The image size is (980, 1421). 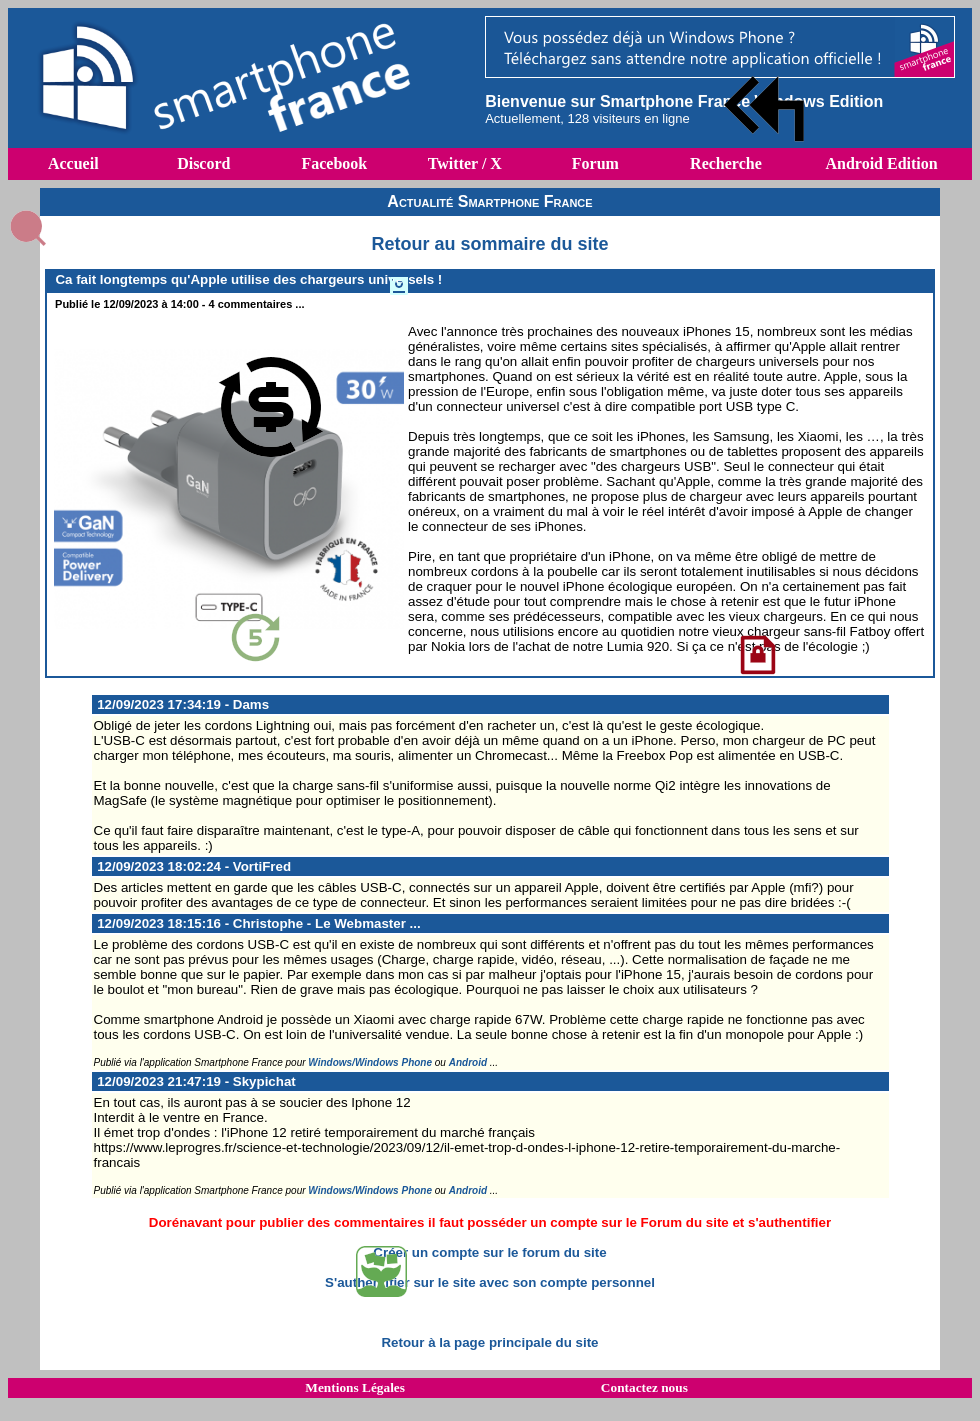 I want to click on skip forward 5 seconds in media playback, so click(x=255, y=637).